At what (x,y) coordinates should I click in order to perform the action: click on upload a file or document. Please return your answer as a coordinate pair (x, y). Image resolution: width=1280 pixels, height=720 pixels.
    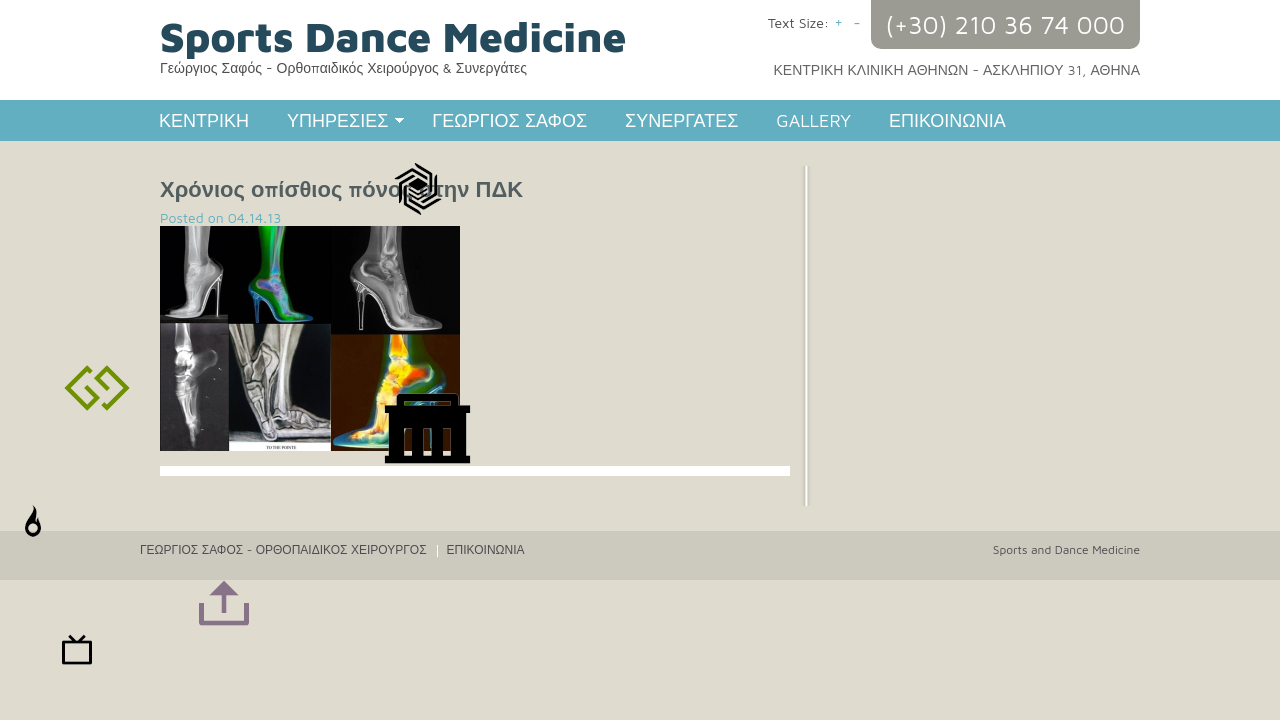
    Looking at the image, I should click on (224, 603).